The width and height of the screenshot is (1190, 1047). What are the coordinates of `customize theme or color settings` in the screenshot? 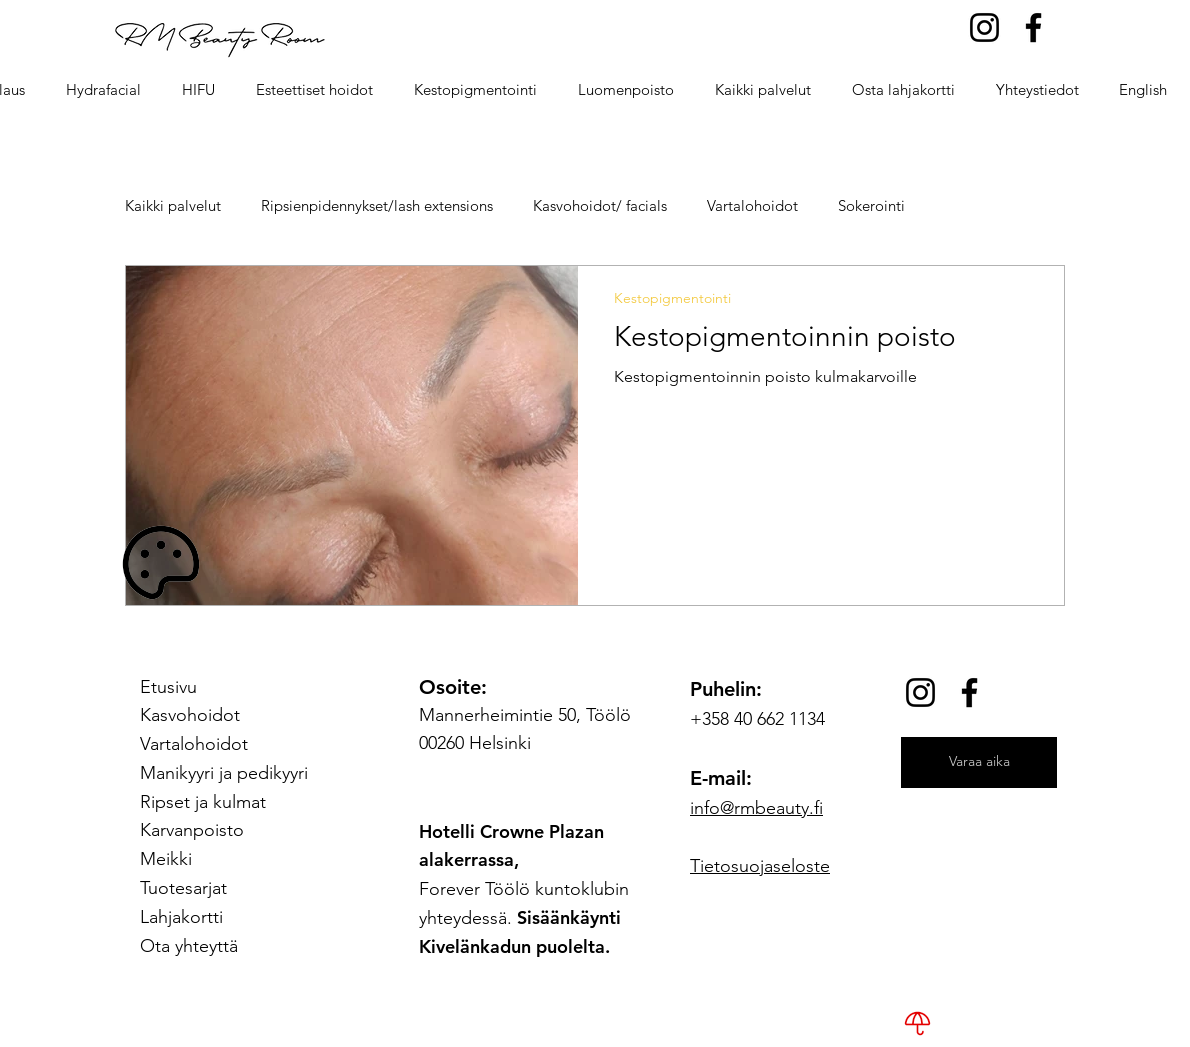 It's located at (161, 564).